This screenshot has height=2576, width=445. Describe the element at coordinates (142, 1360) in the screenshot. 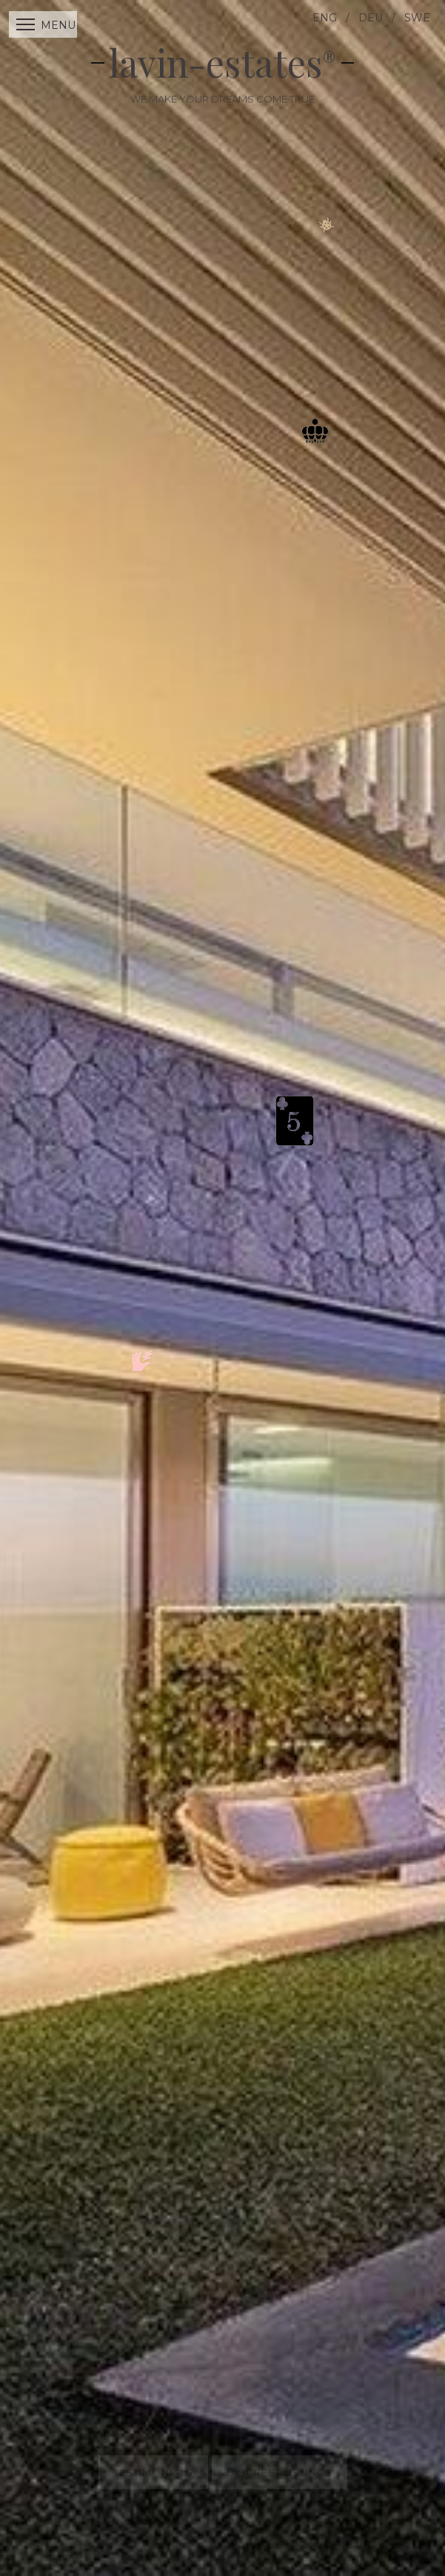

I see `cast a lightning spell` at that location.